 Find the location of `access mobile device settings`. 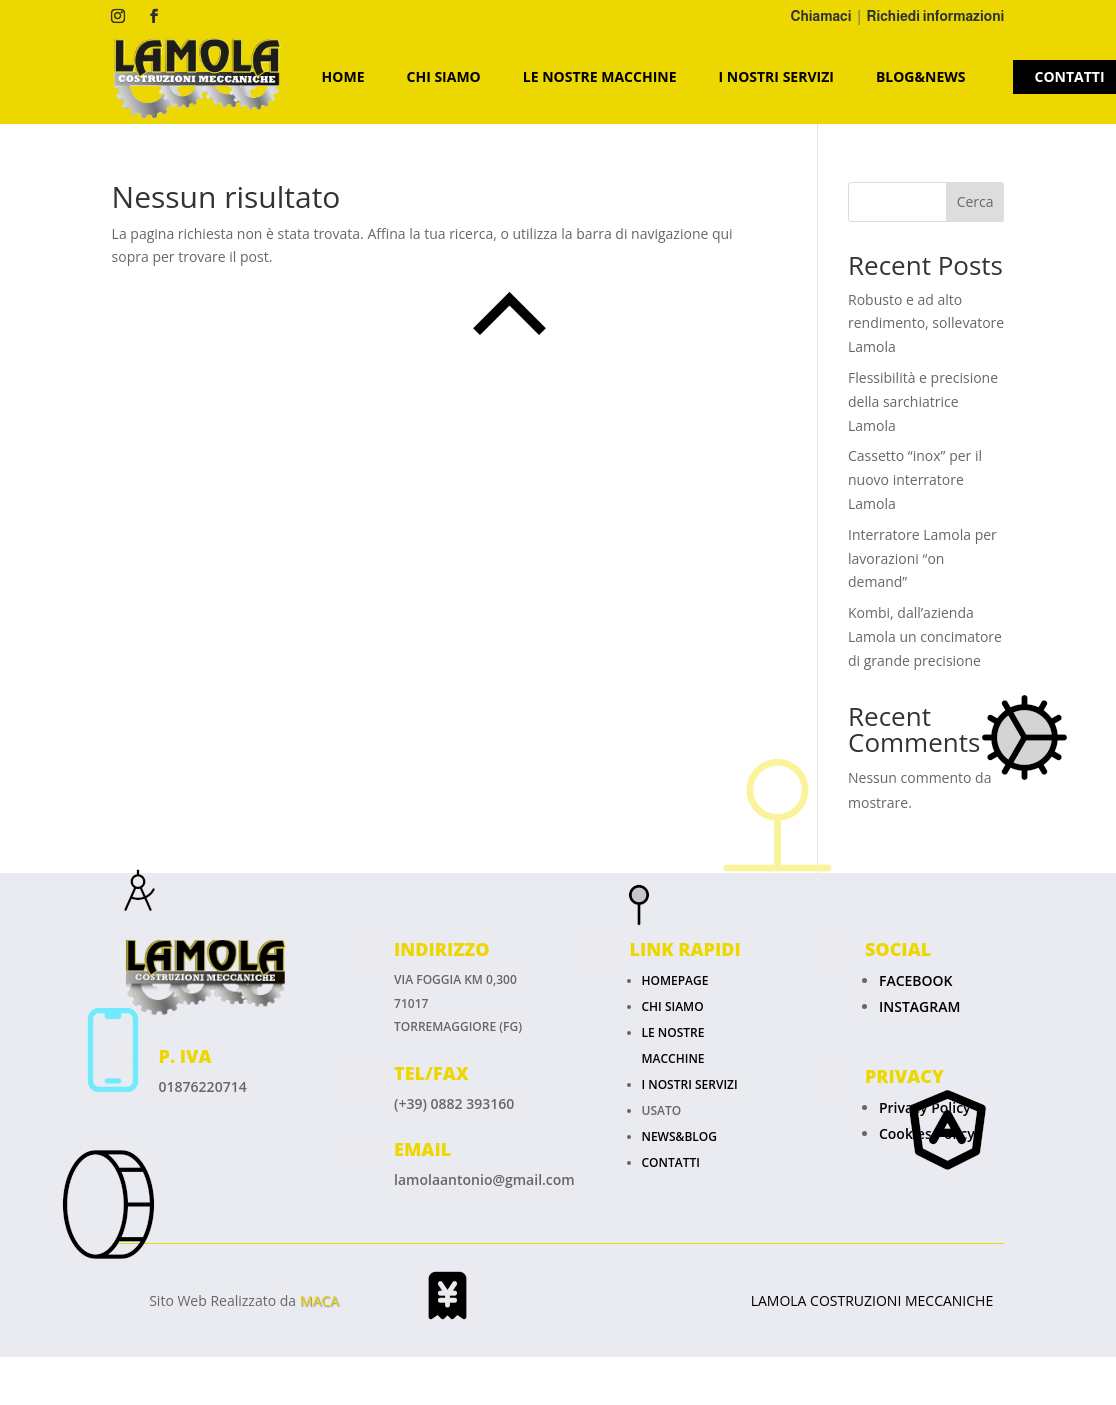

access mobile device settings is located at coordinates (113, 1050).